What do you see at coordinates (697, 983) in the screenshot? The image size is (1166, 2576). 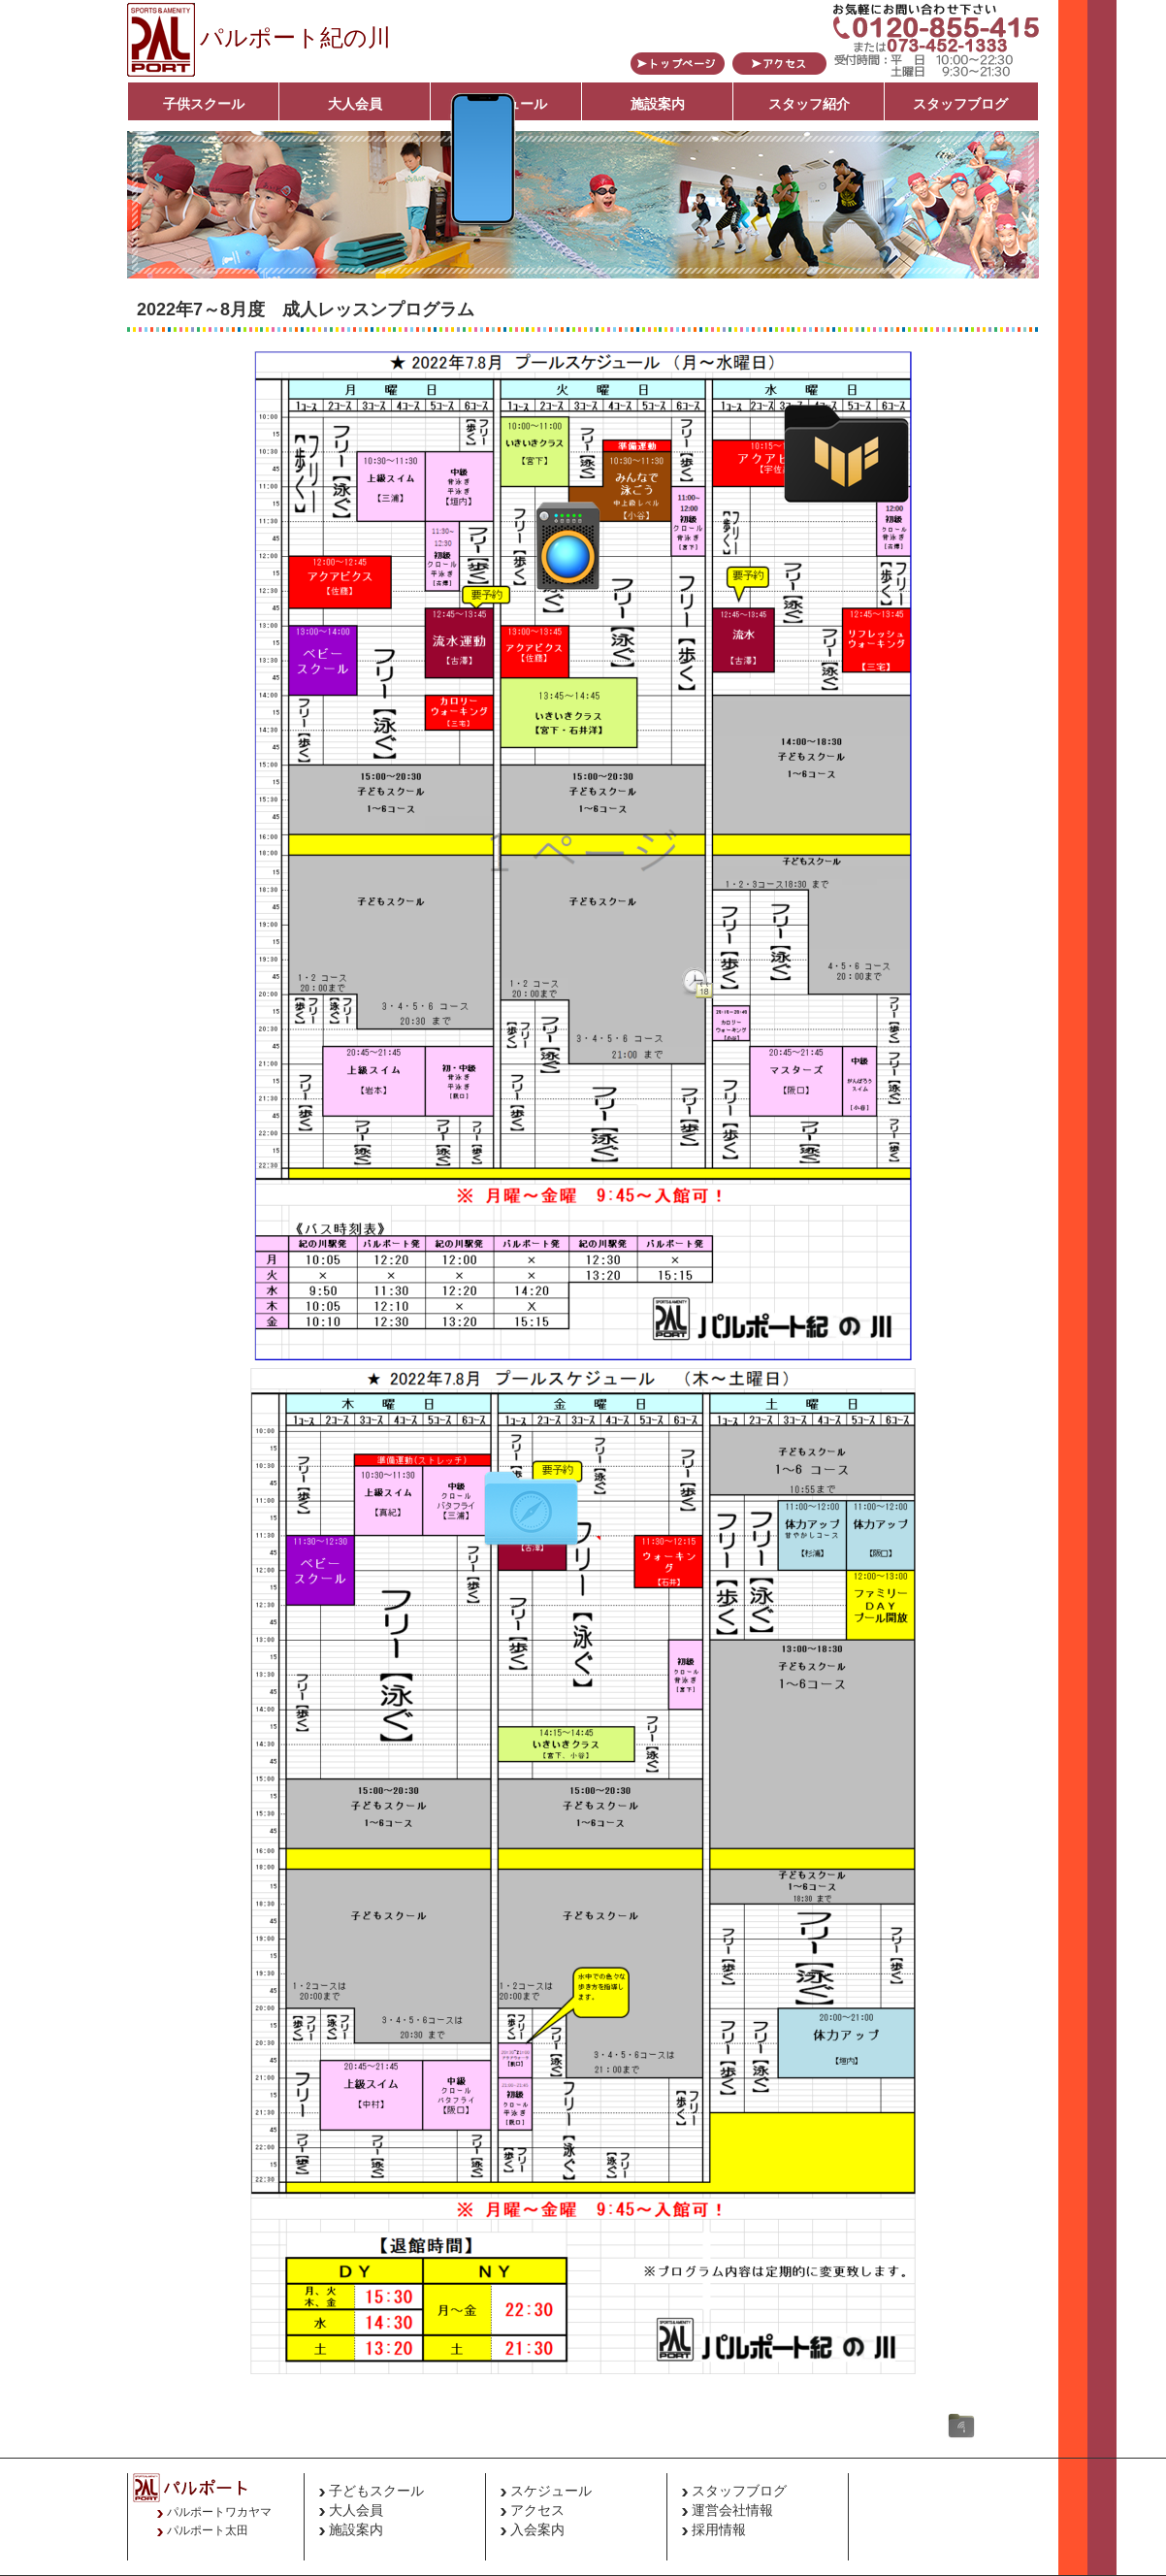 I see `set date and time for an automation action` at bounding box center [697, 983].